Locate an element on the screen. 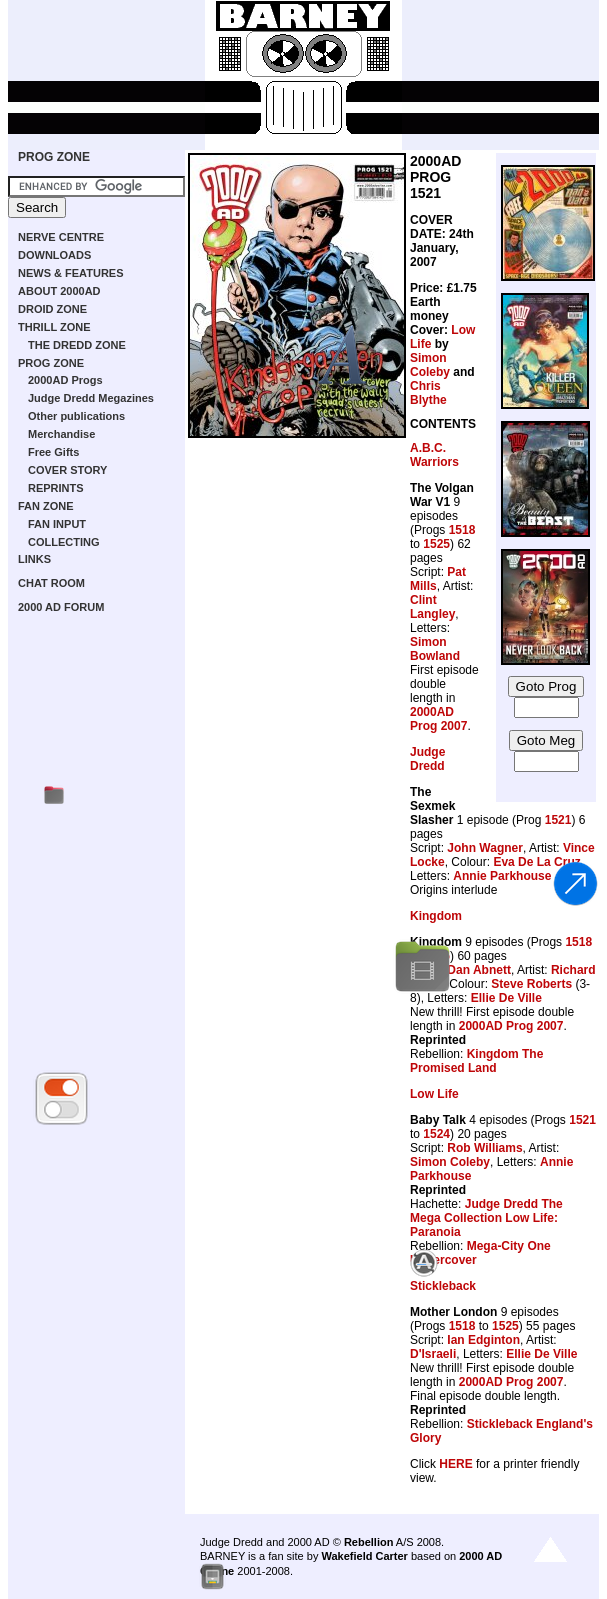 The image size is (607, 1599). indicates a symbolic link or shortcut to another file is located at coordinates (575, 883).